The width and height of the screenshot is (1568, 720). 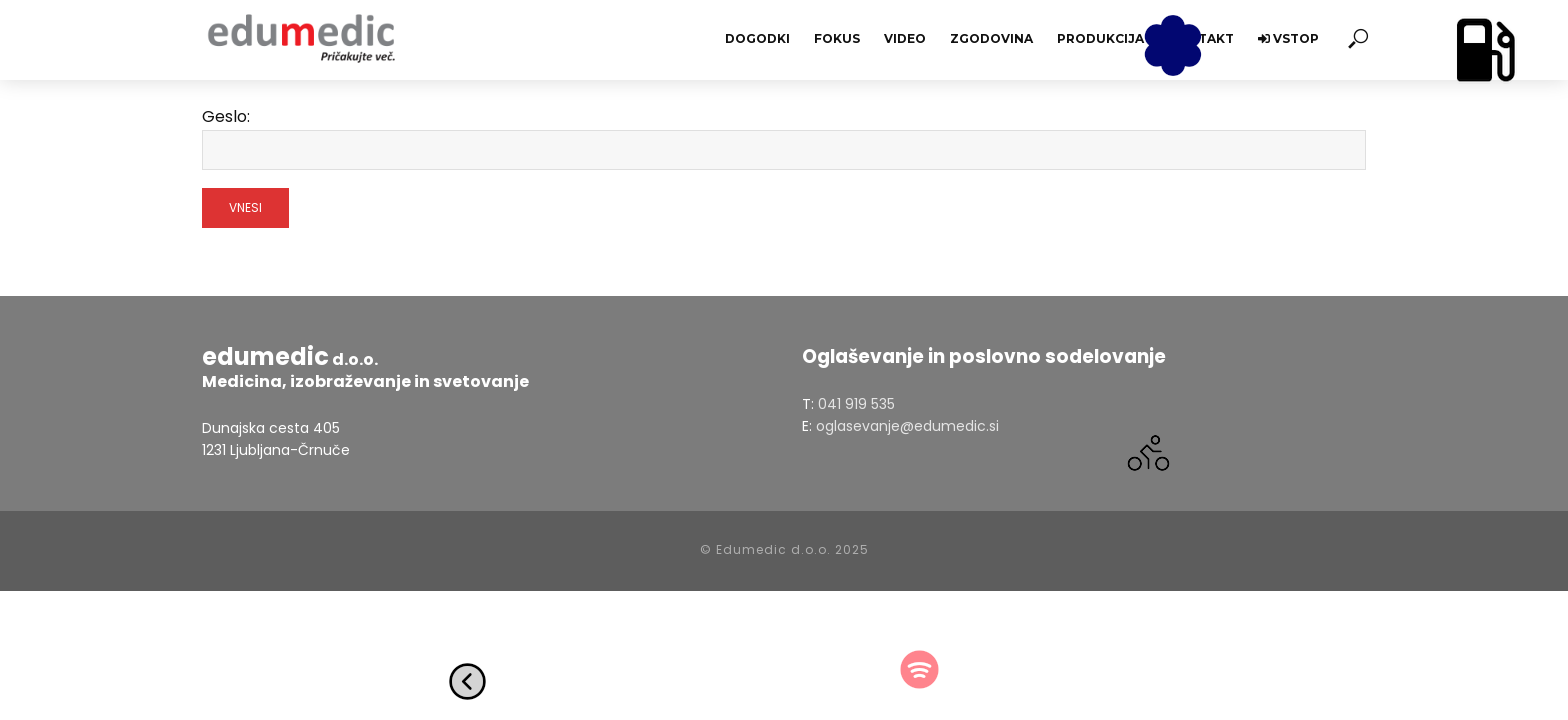 What do you see at coordinates (919, 669) in the screenshot?
I see `open Spotify app` at bounding box center [919, 669].